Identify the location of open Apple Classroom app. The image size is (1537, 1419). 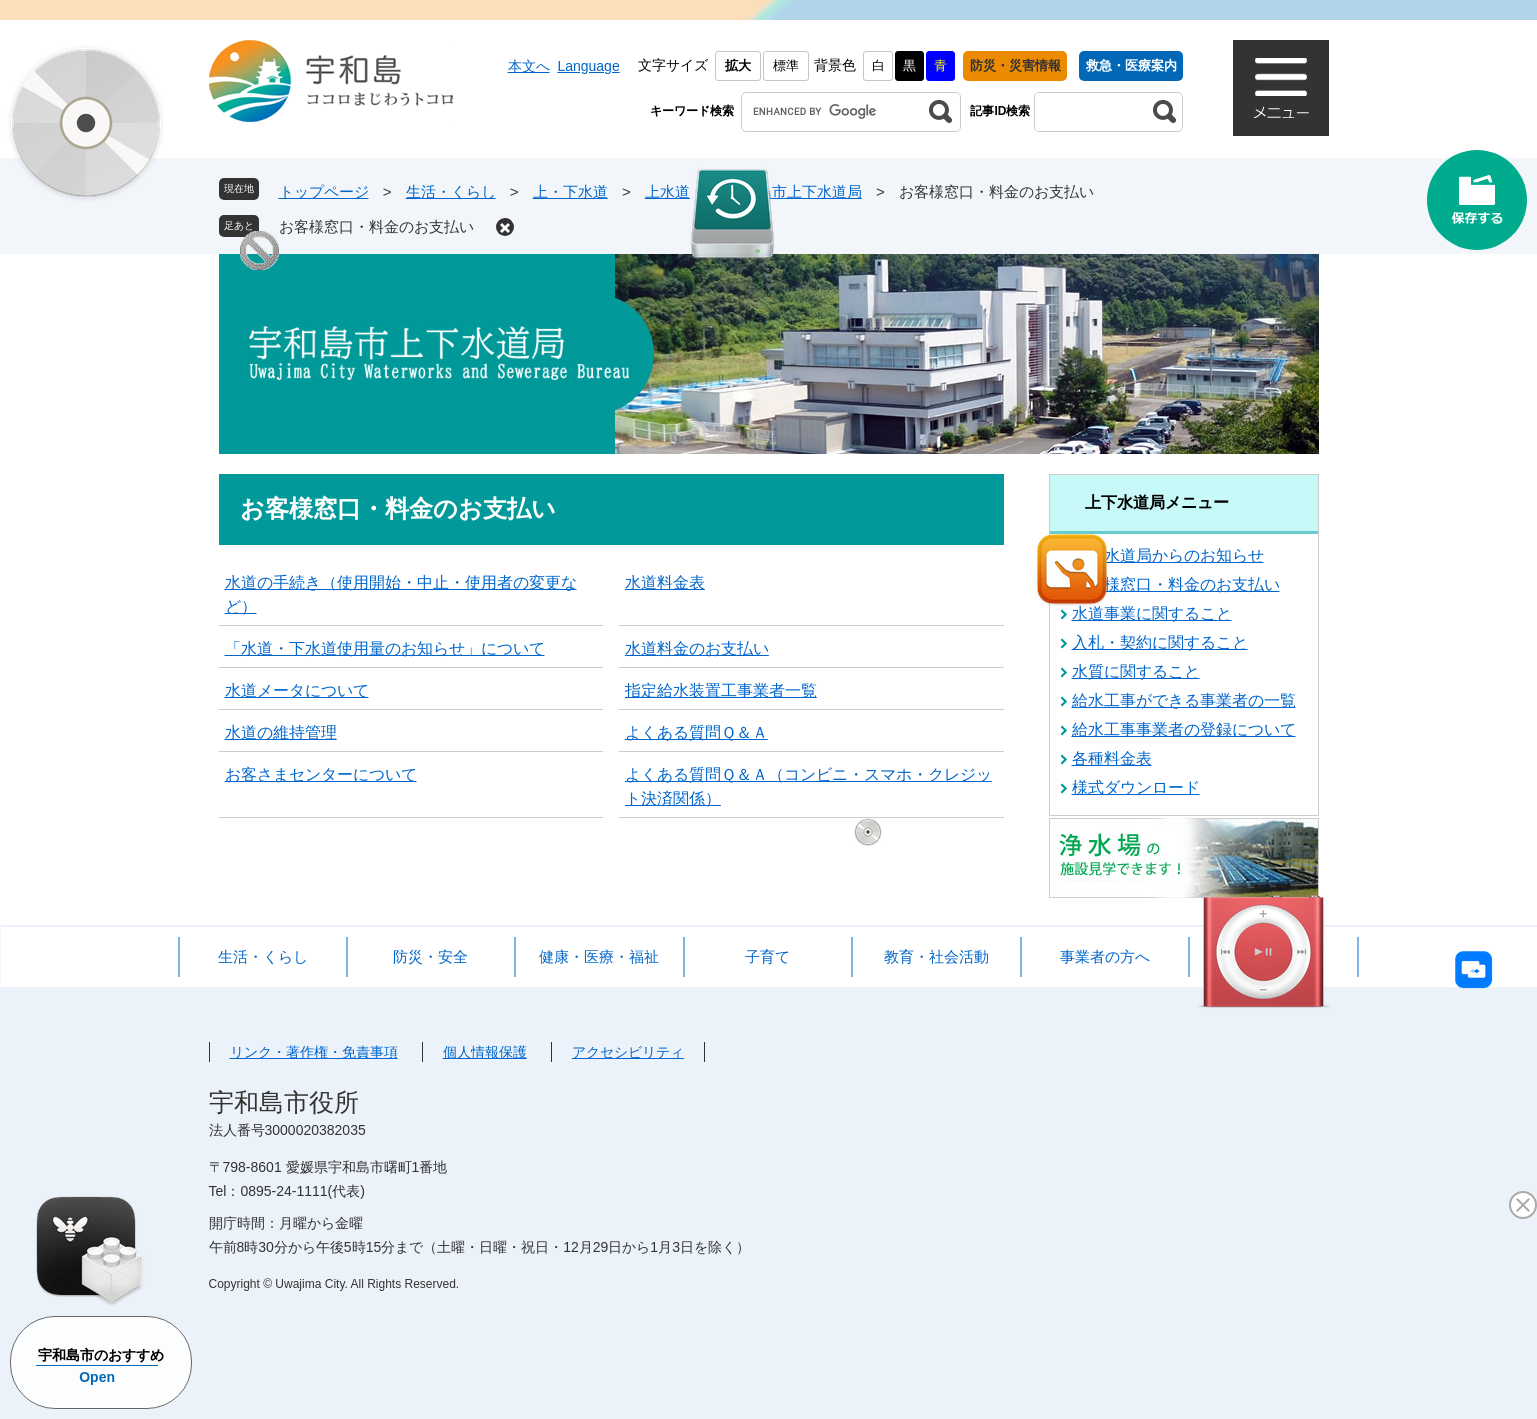
(1072, 569).